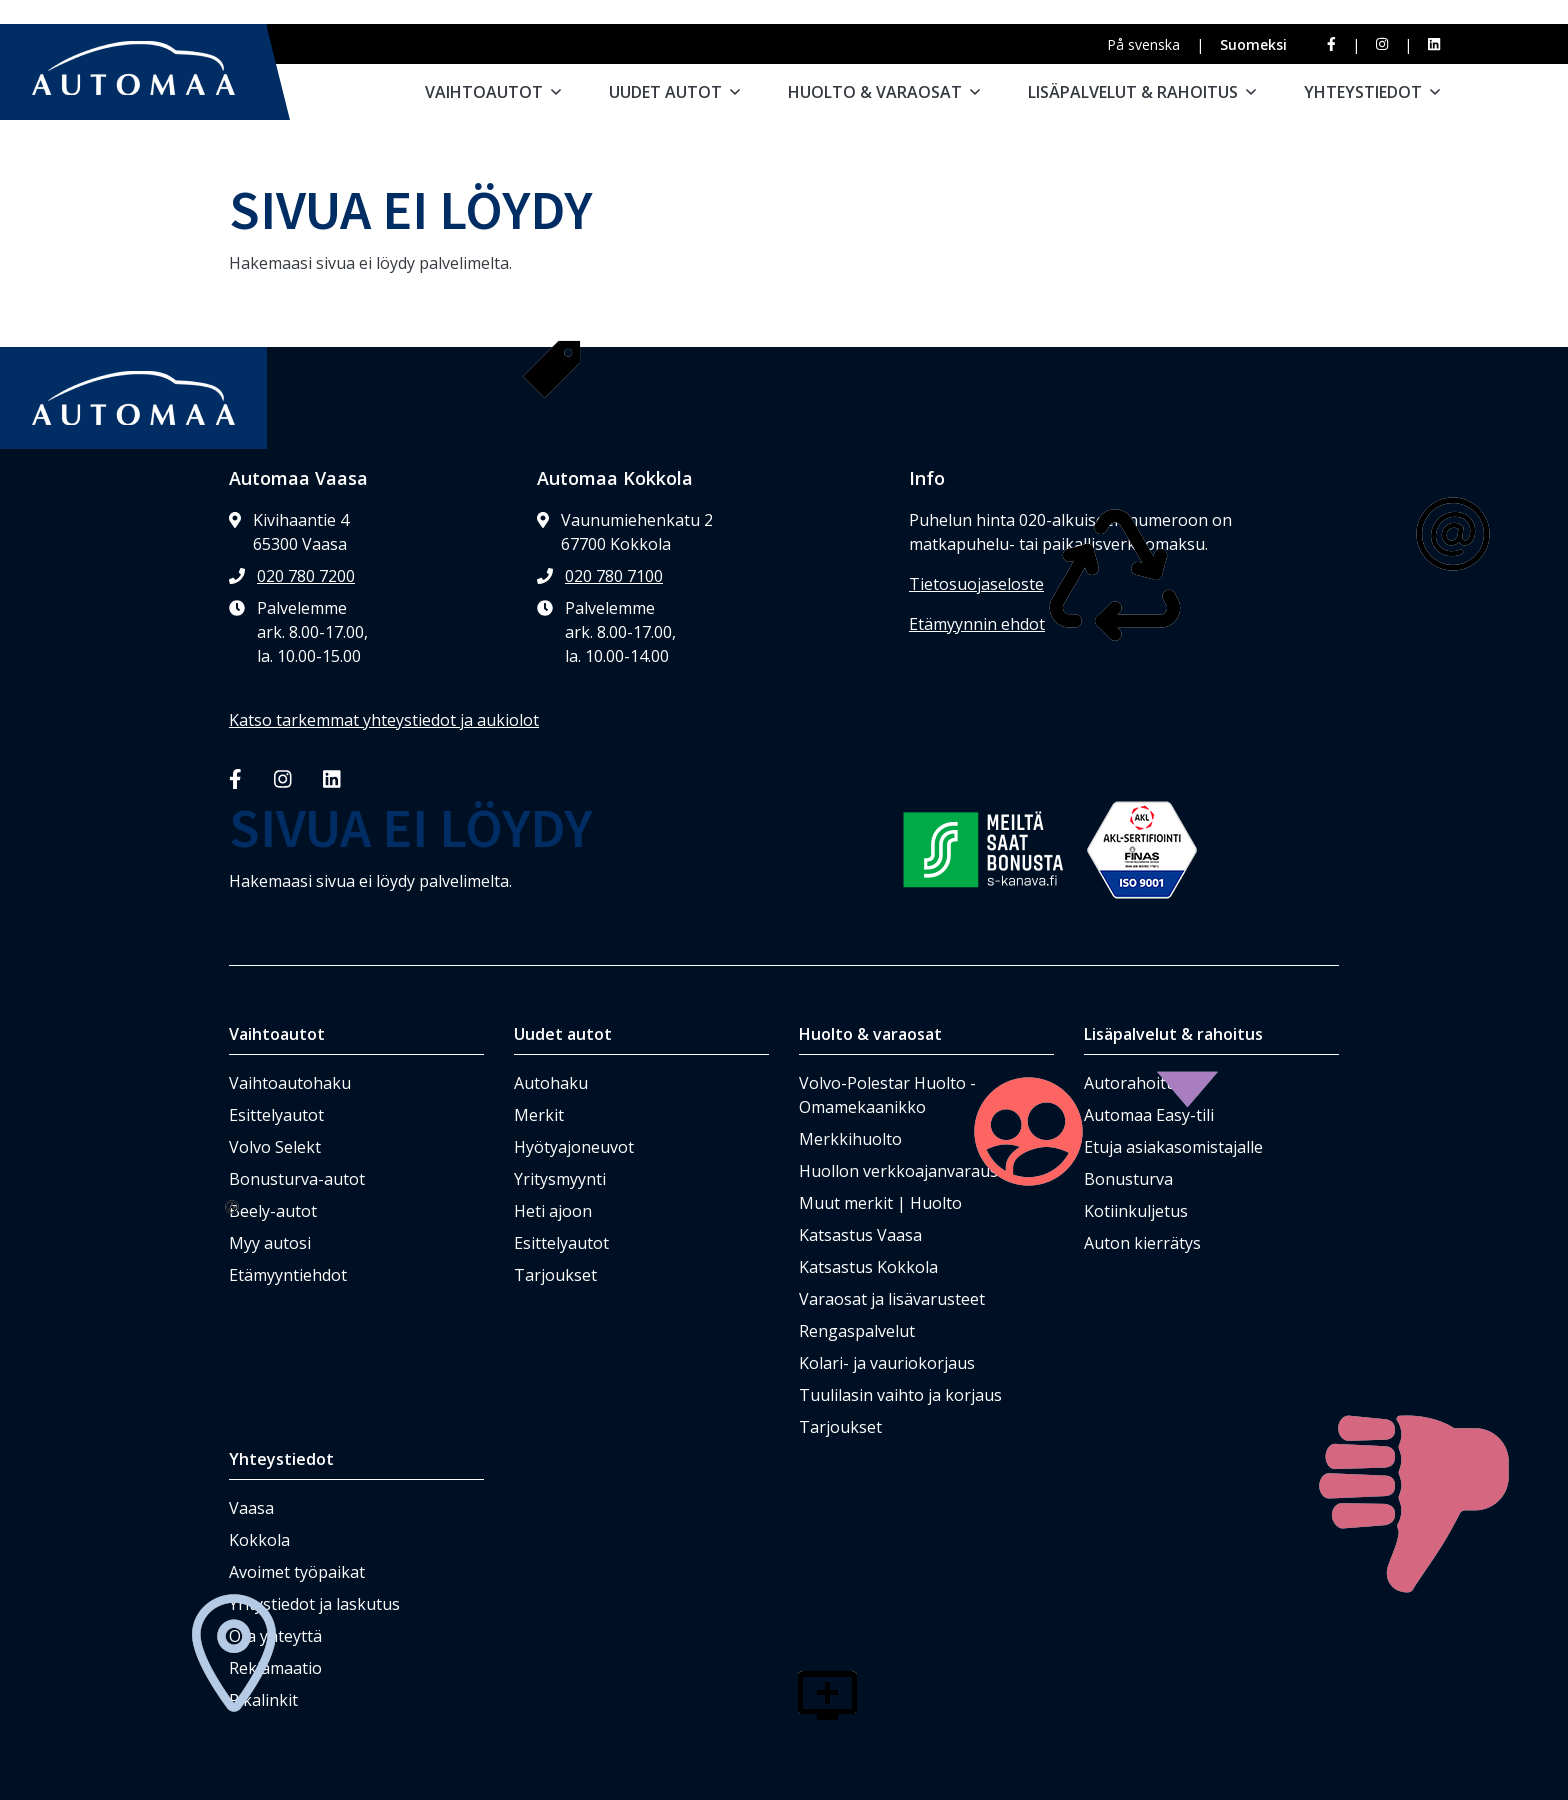  I want to click on mention a user or tag someone, so click(1453, 534).